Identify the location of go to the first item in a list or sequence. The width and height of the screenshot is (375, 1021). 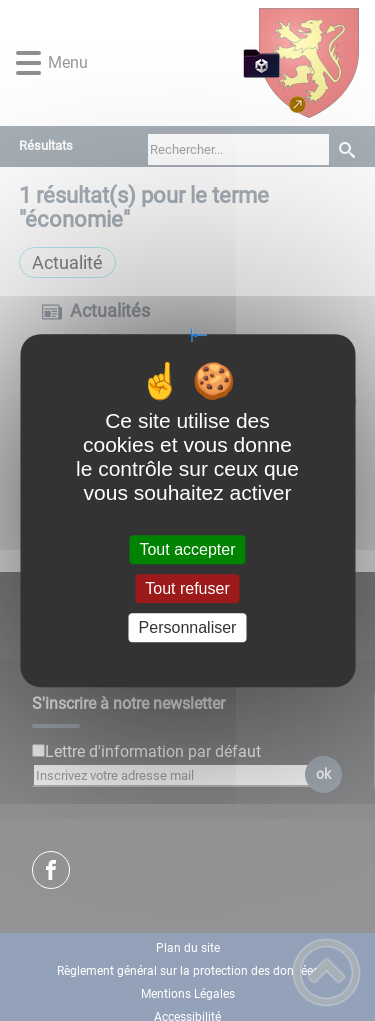
(199, 335).